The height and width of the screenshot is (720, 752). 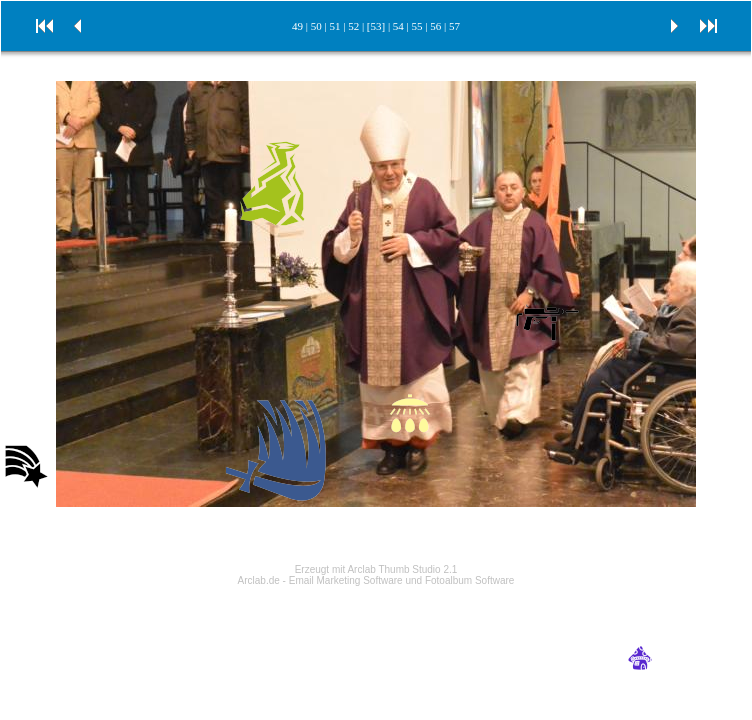 I want to click on indicates item has been discarded or trashed, so click(x=272, y=183).